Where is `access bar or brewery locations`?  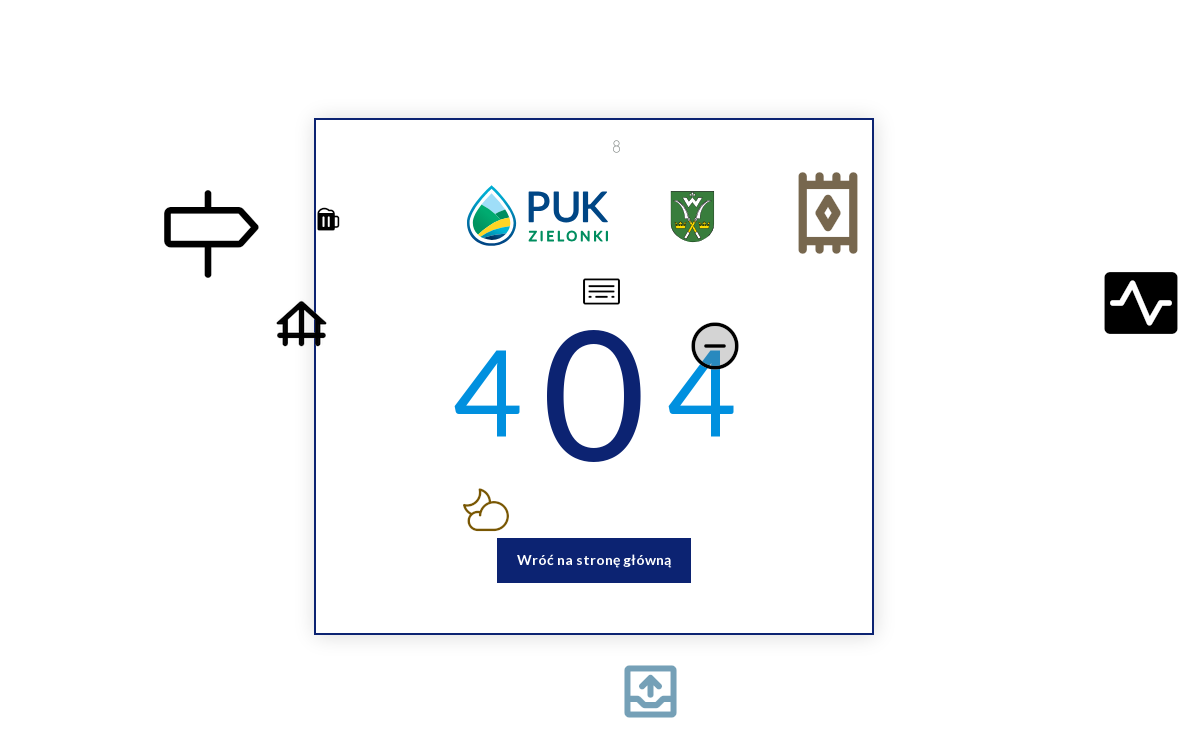 access bar or brewery locations is located at coordinates (327, 220).